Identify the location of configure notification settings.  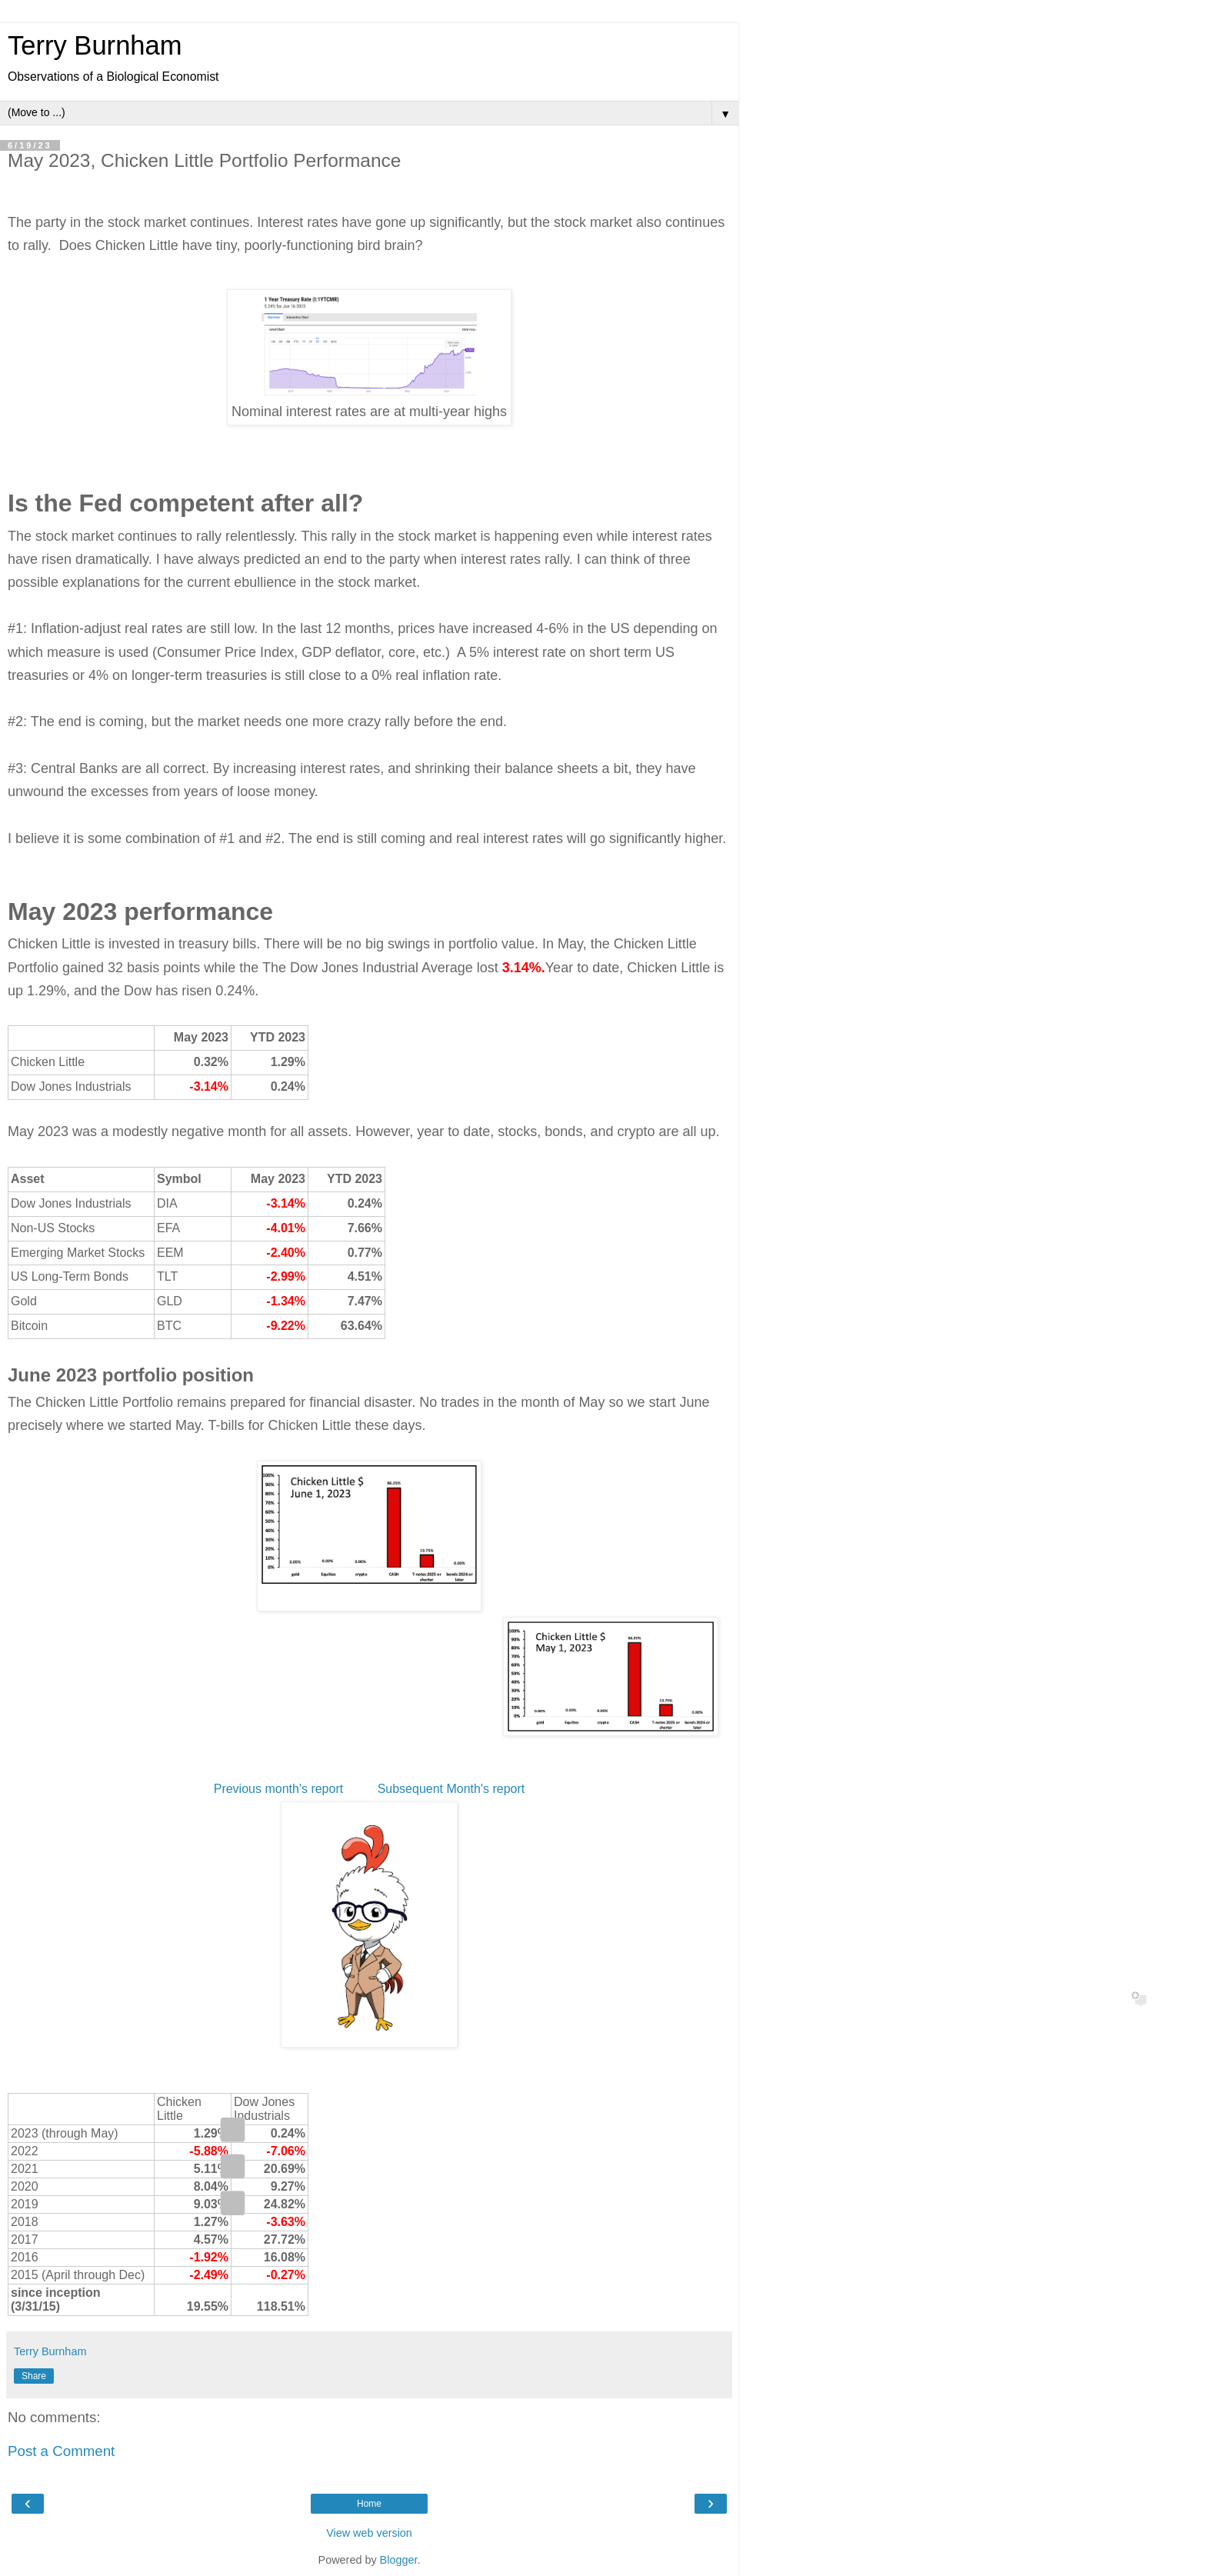
(1139, 1999).